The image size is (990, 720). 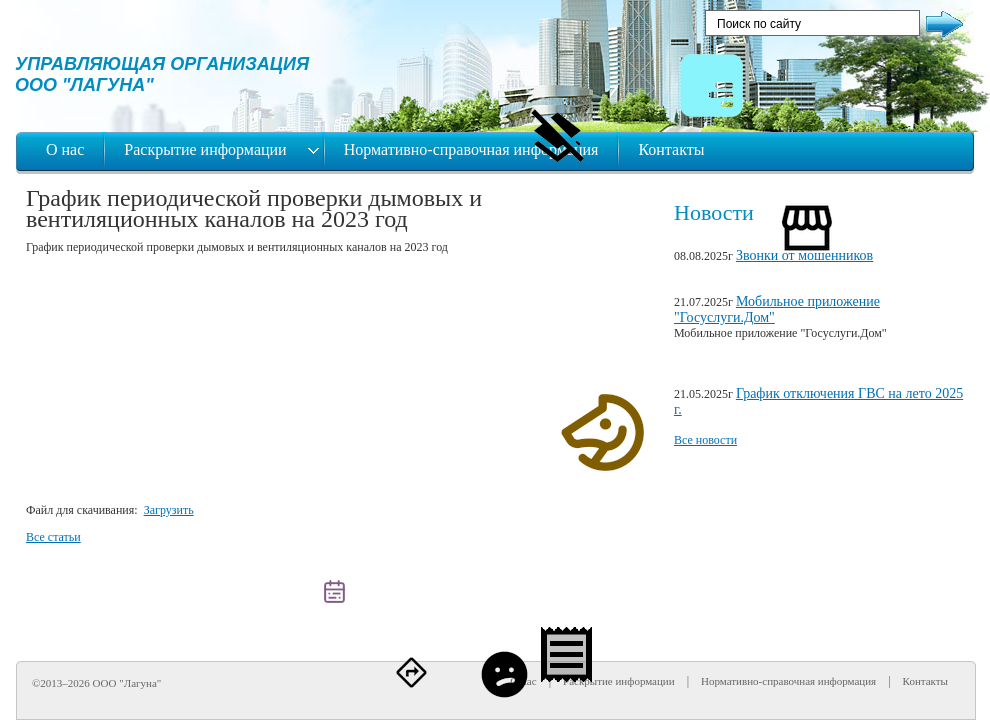 I want to click on access equestrian or horse-related features, so click(x=605, y=432).